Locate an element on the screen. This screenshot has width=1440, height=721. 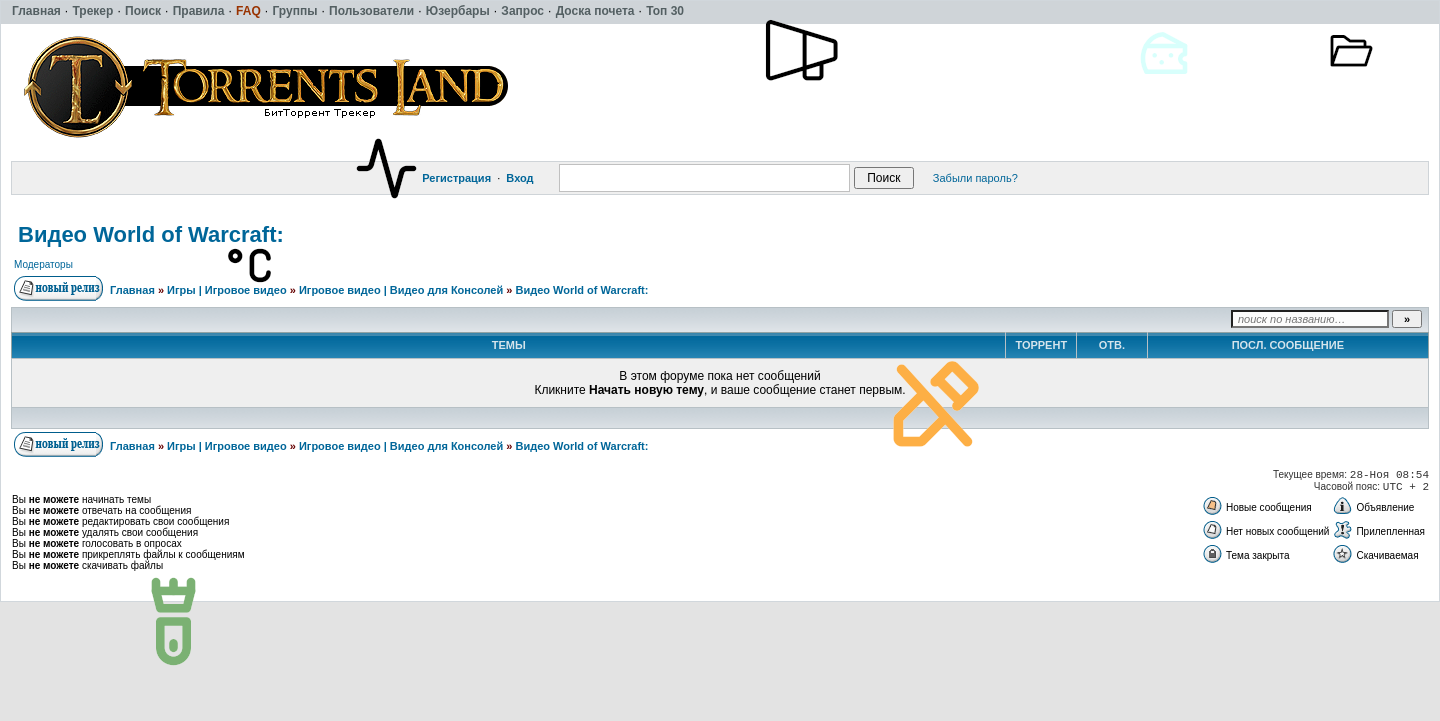
browse dairy or cheese products is located at coordinates (1164, 53).